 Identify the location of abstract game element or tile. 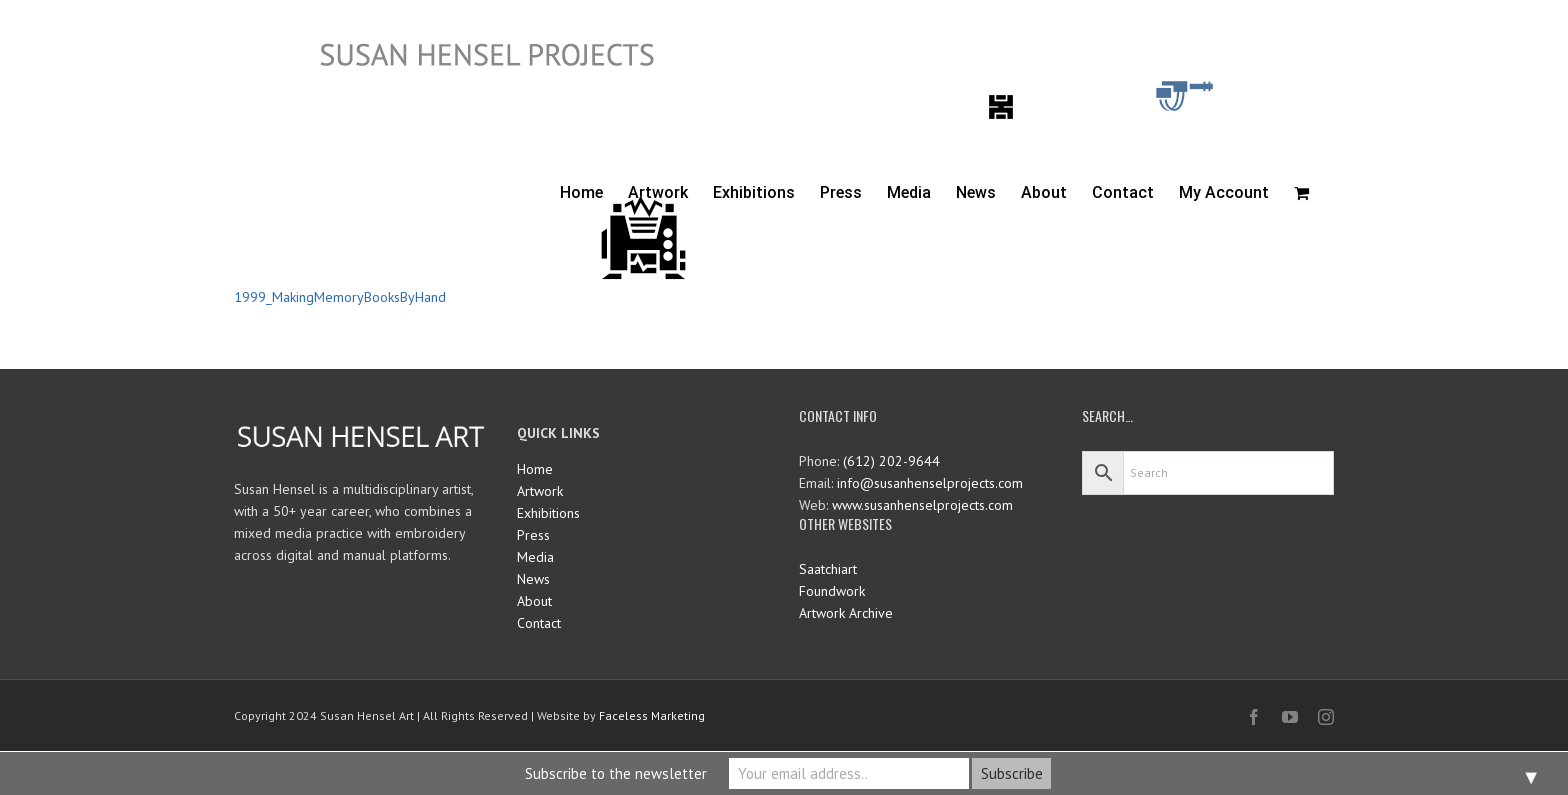
(1001, 107).